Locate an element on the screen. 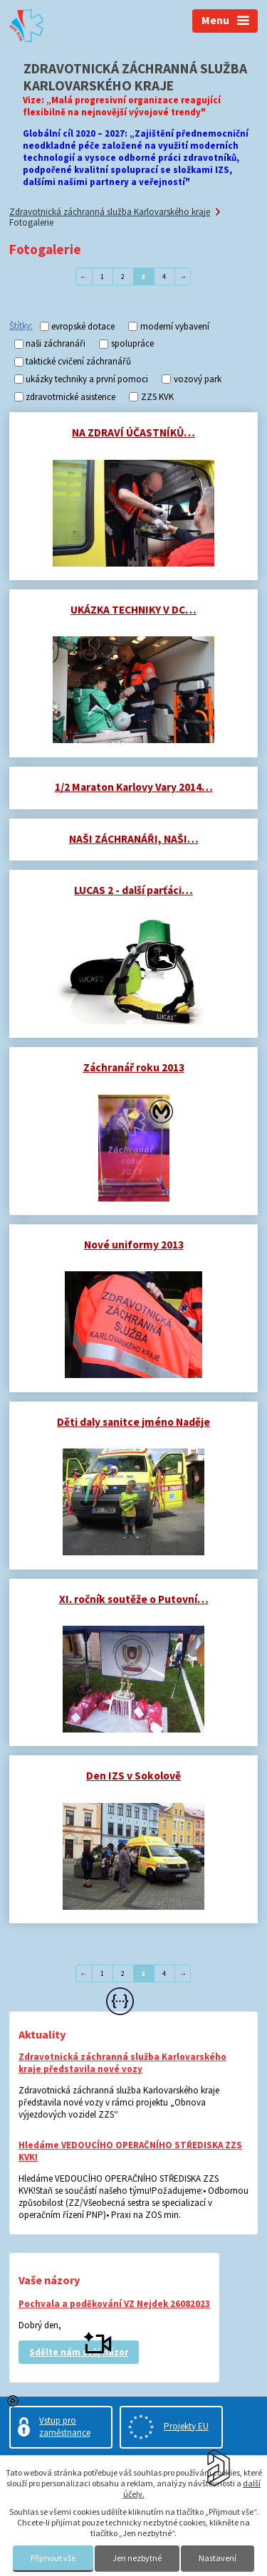 The width and height of the screenshot is (267, 2576). google container-optimized os logo is located at coordinates (13, 2401).